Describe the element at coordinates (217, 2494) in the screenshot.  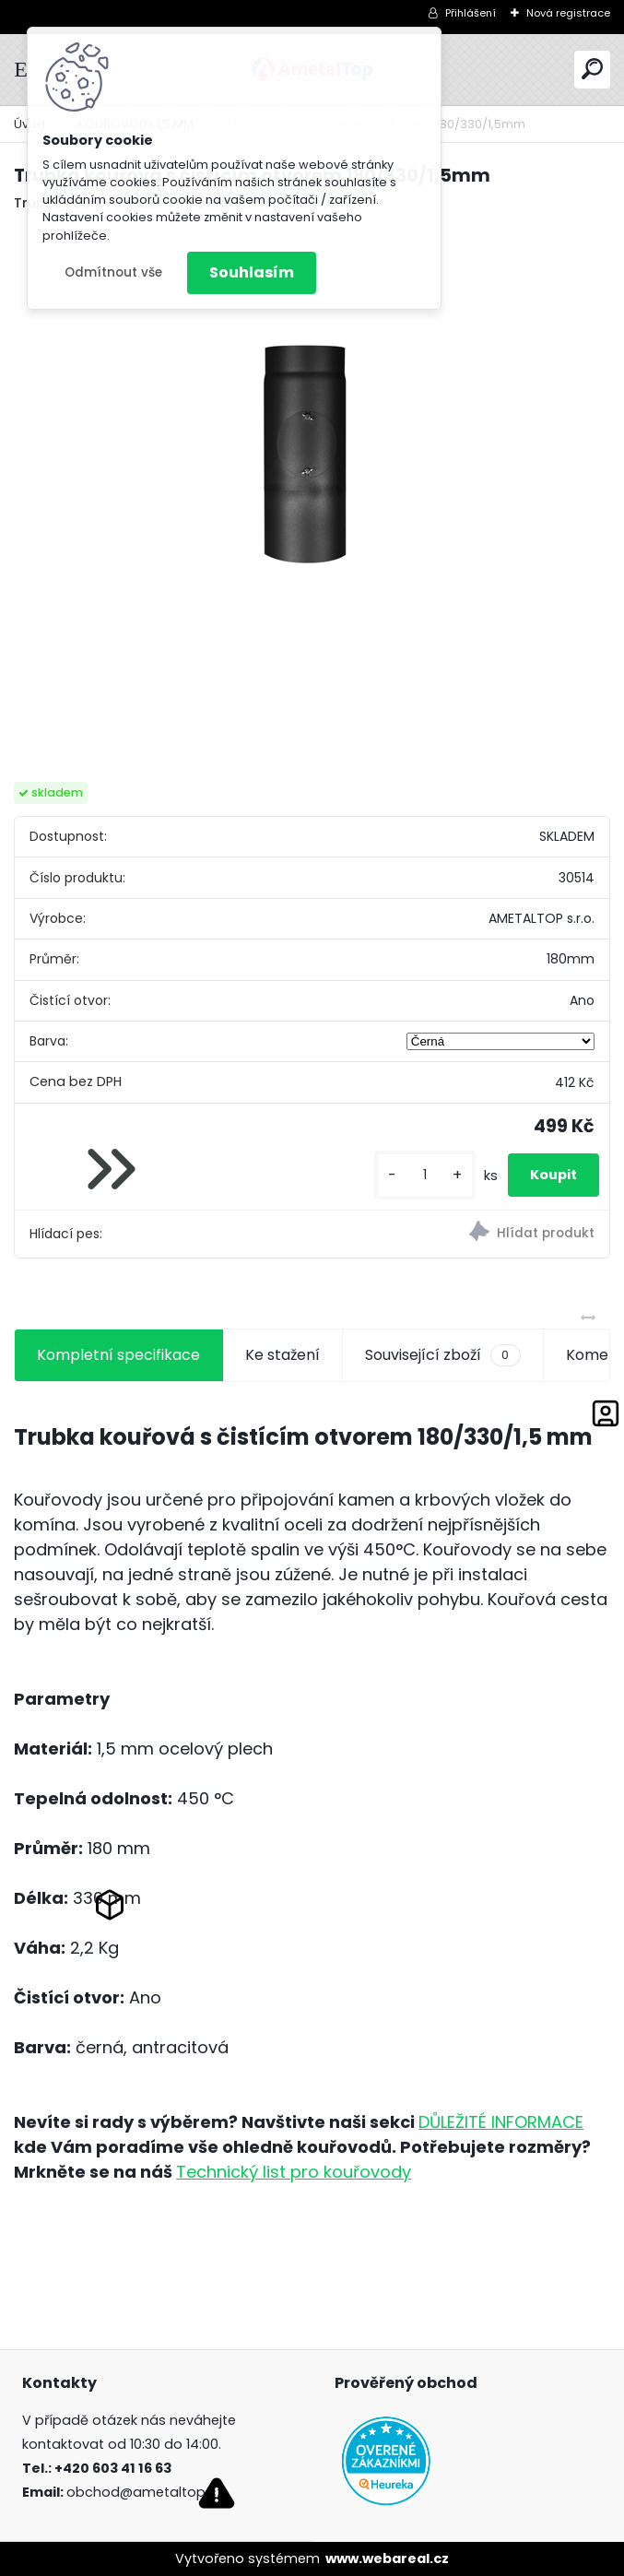
I see `indicates a warning or caution state` at that location.